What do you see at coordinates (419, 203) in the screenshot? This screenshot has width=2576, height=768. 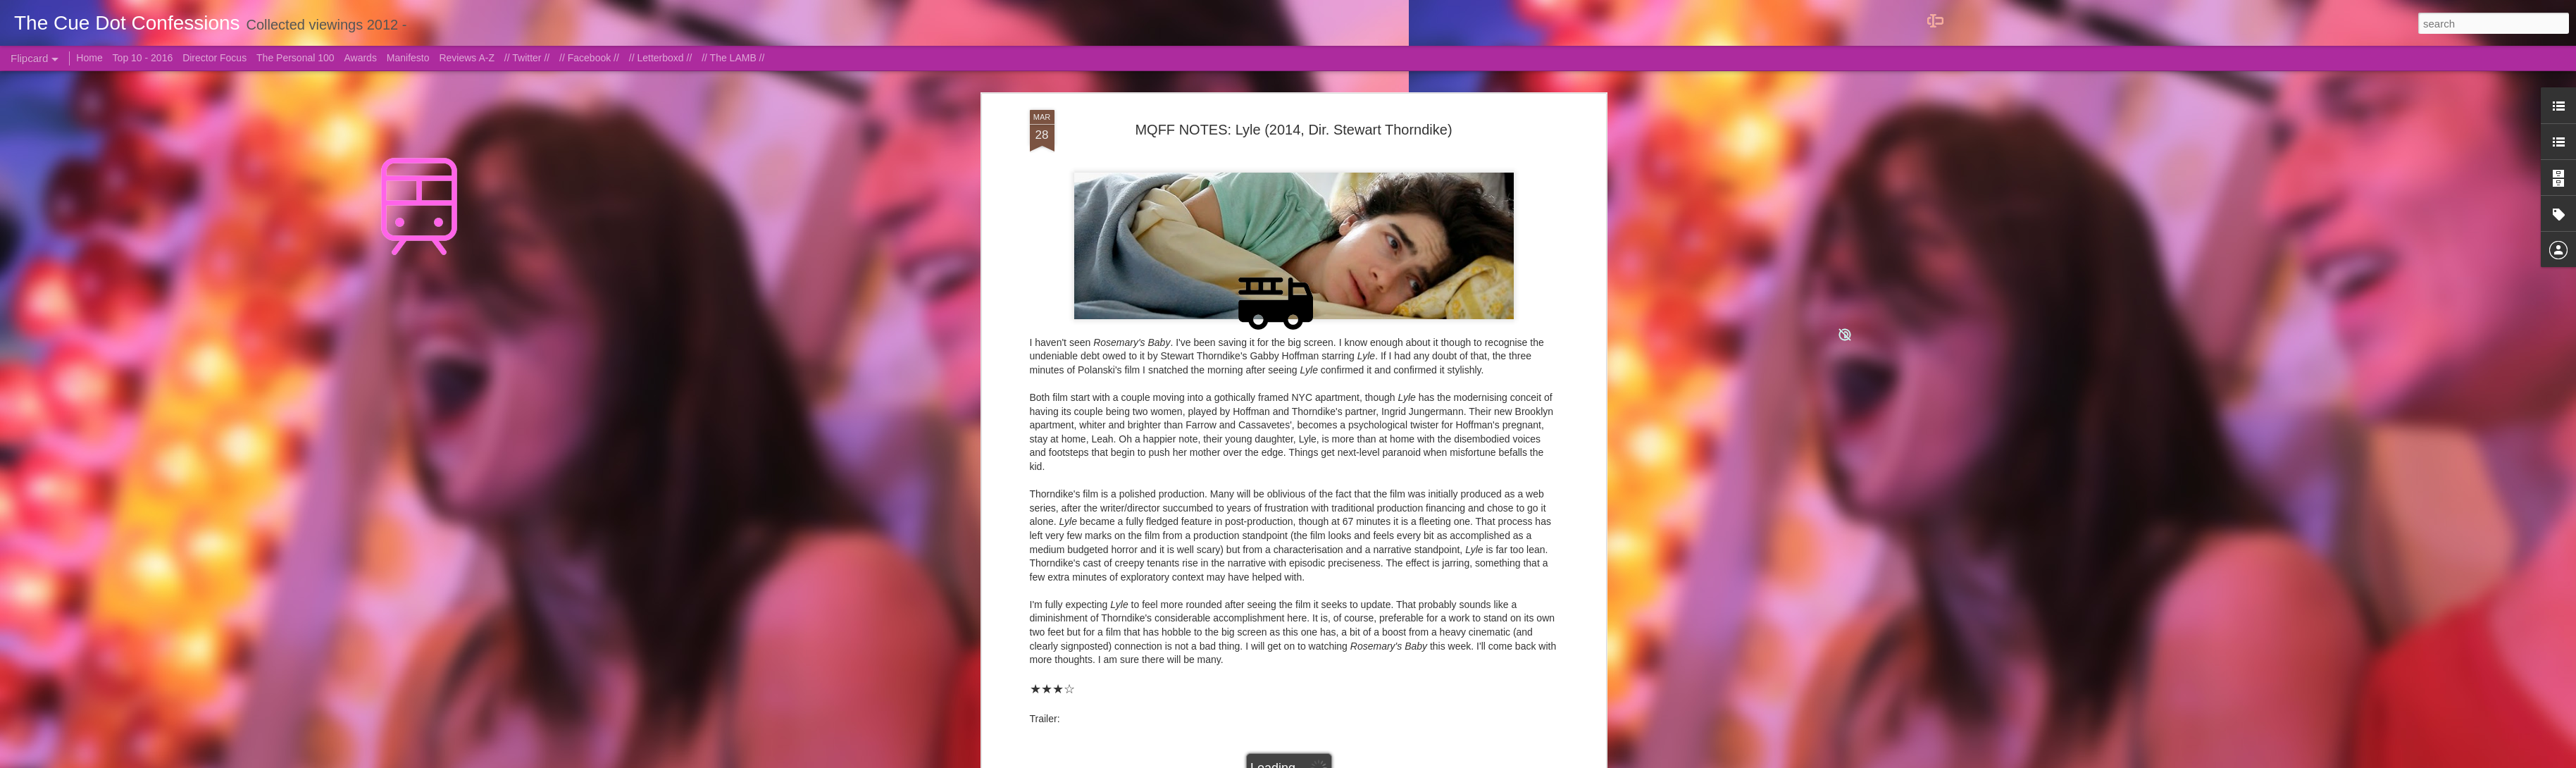 I see `access train schedules or rail transit options` at bounding box center [419, 203].